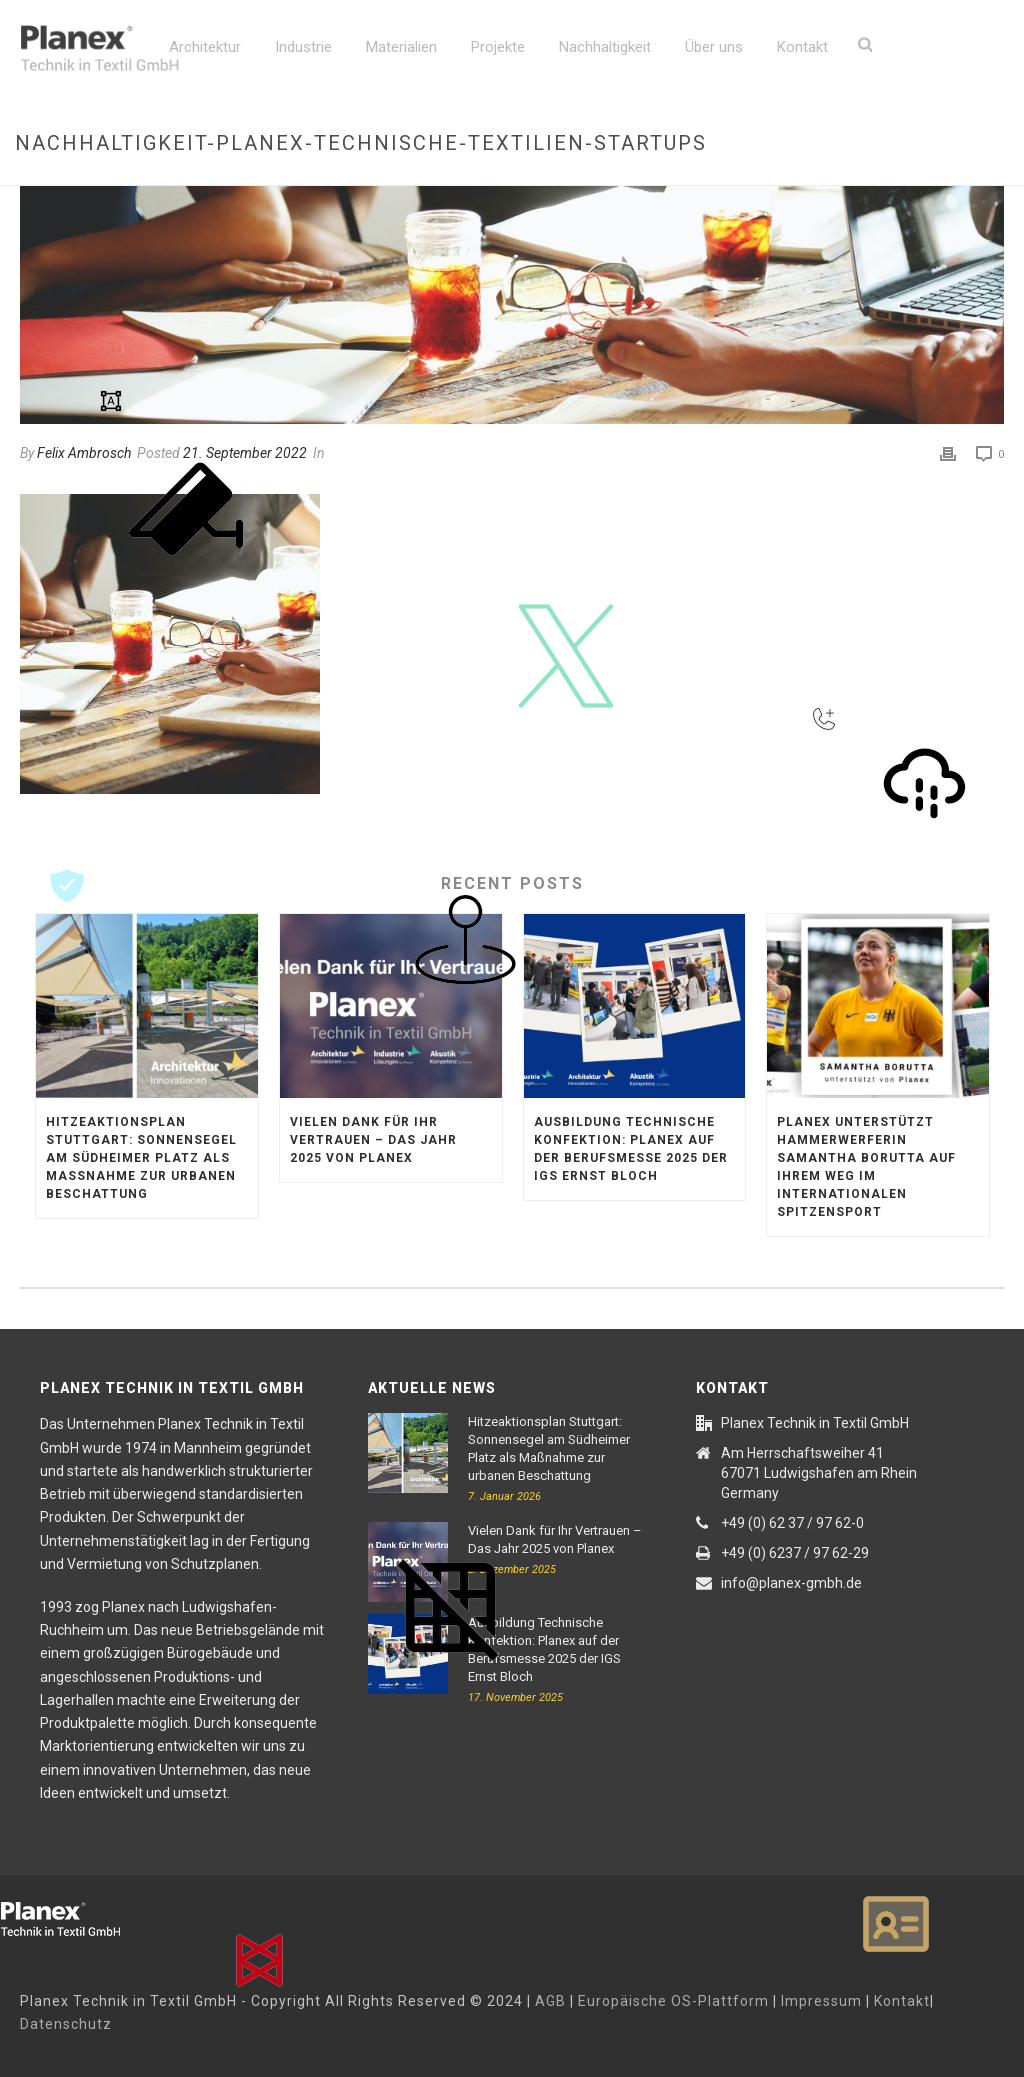  Describe the element at coordinates (465, 941) in the screenshot. I see `mark a location on the map` at that location.